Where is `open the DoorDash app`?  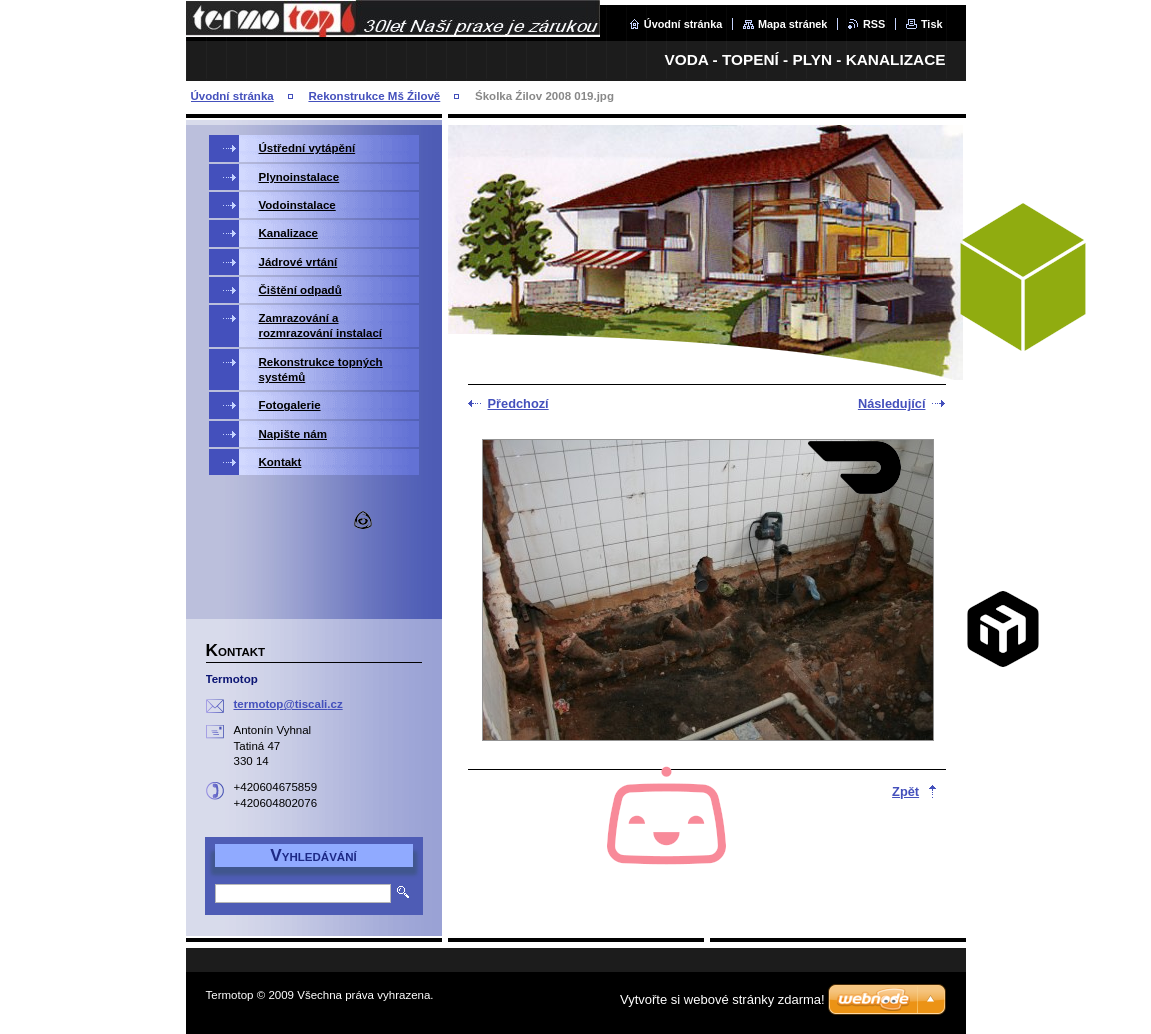 open the DoorDash app is located at coordinates (854, 467).